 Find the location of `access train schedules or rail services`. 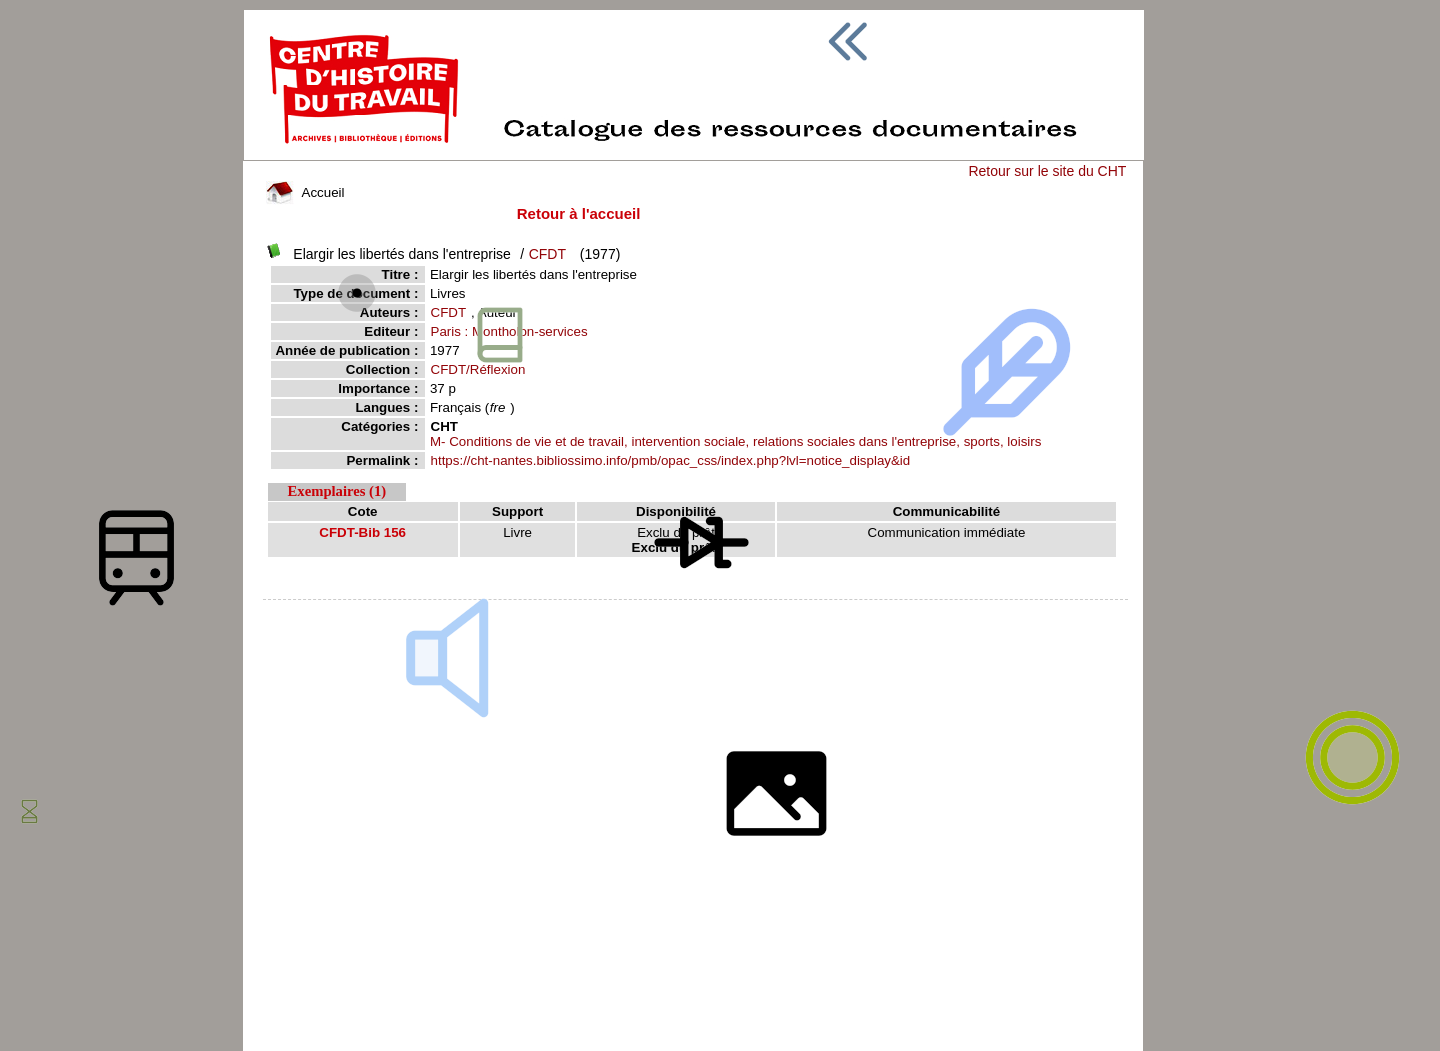

access train schedules or rail services is located at coordinates (136, 554).